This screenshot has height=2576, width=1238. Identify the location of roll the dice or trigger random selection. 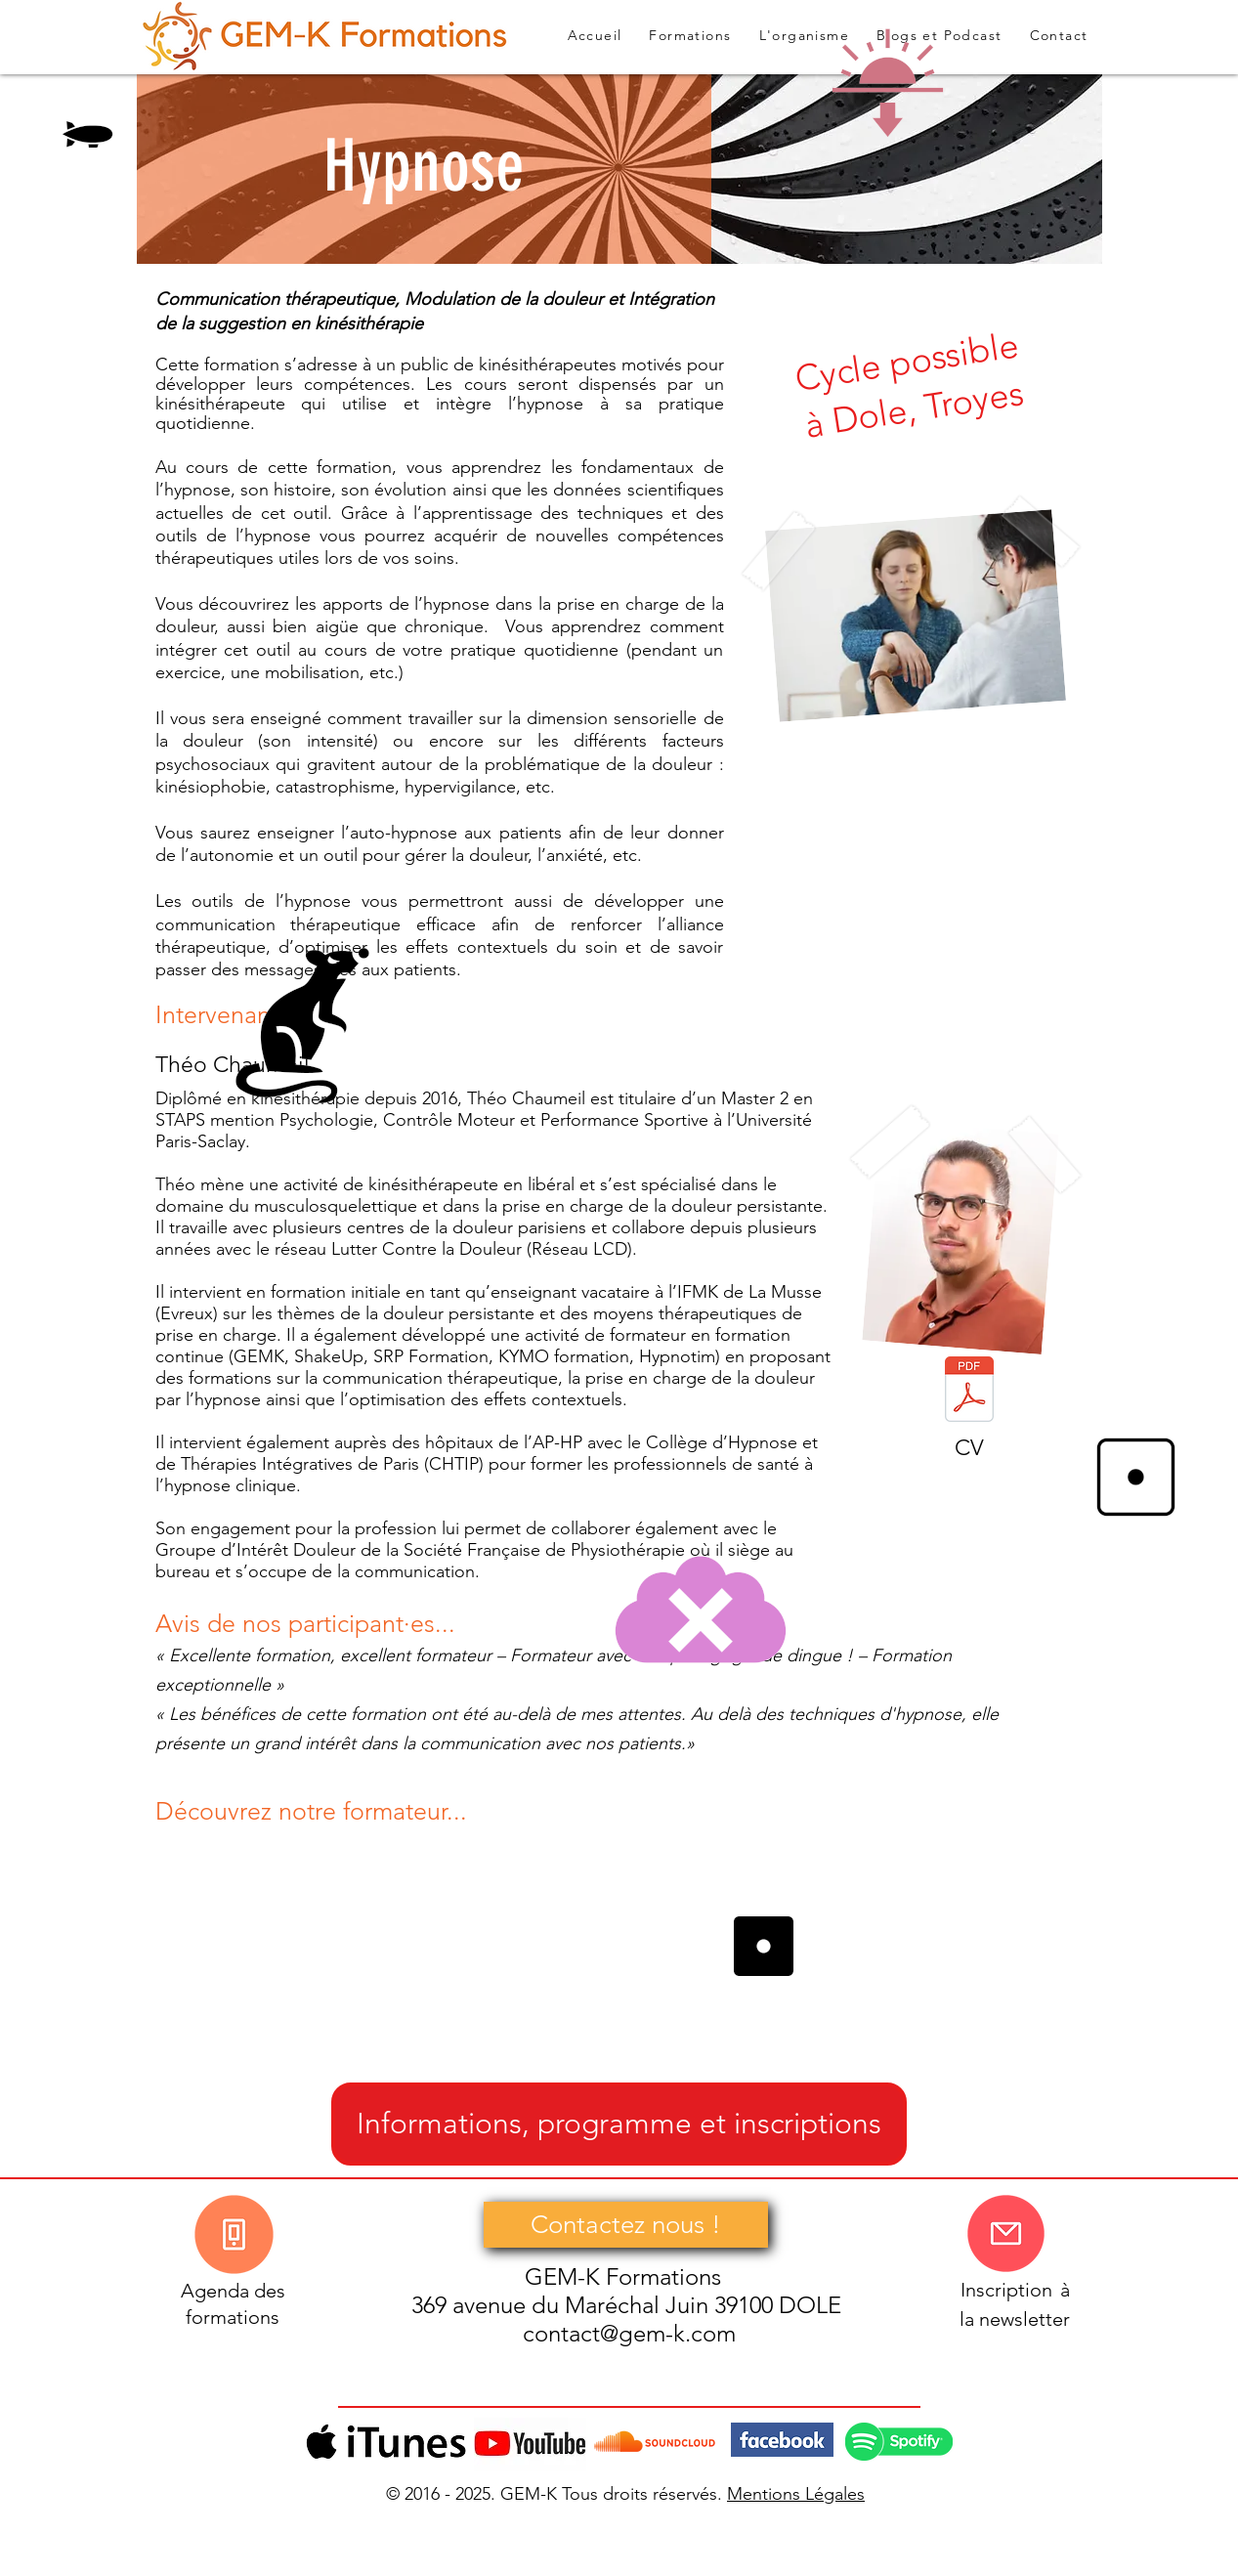
(1135, 1477).